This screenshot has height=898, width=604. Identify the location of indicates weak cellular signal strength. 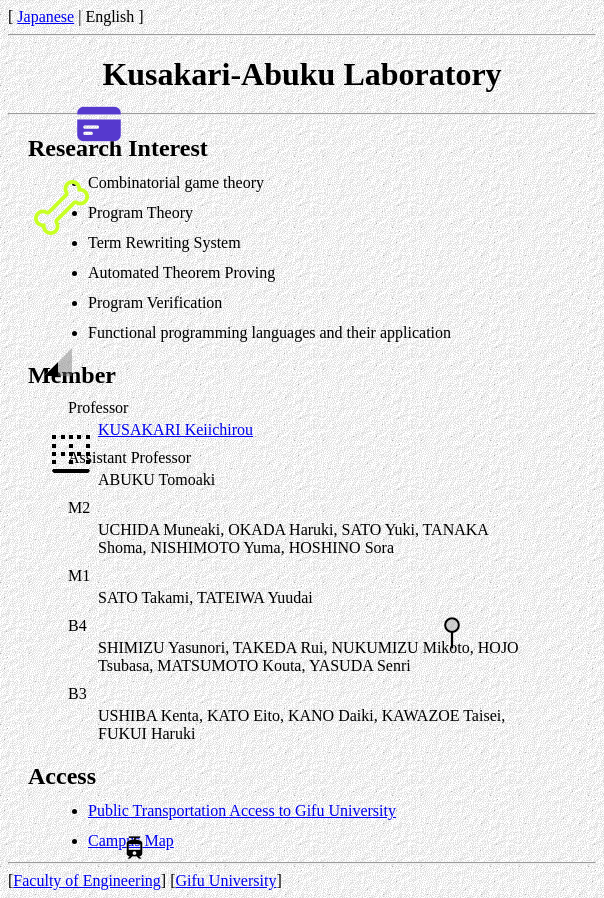
(58, 362).